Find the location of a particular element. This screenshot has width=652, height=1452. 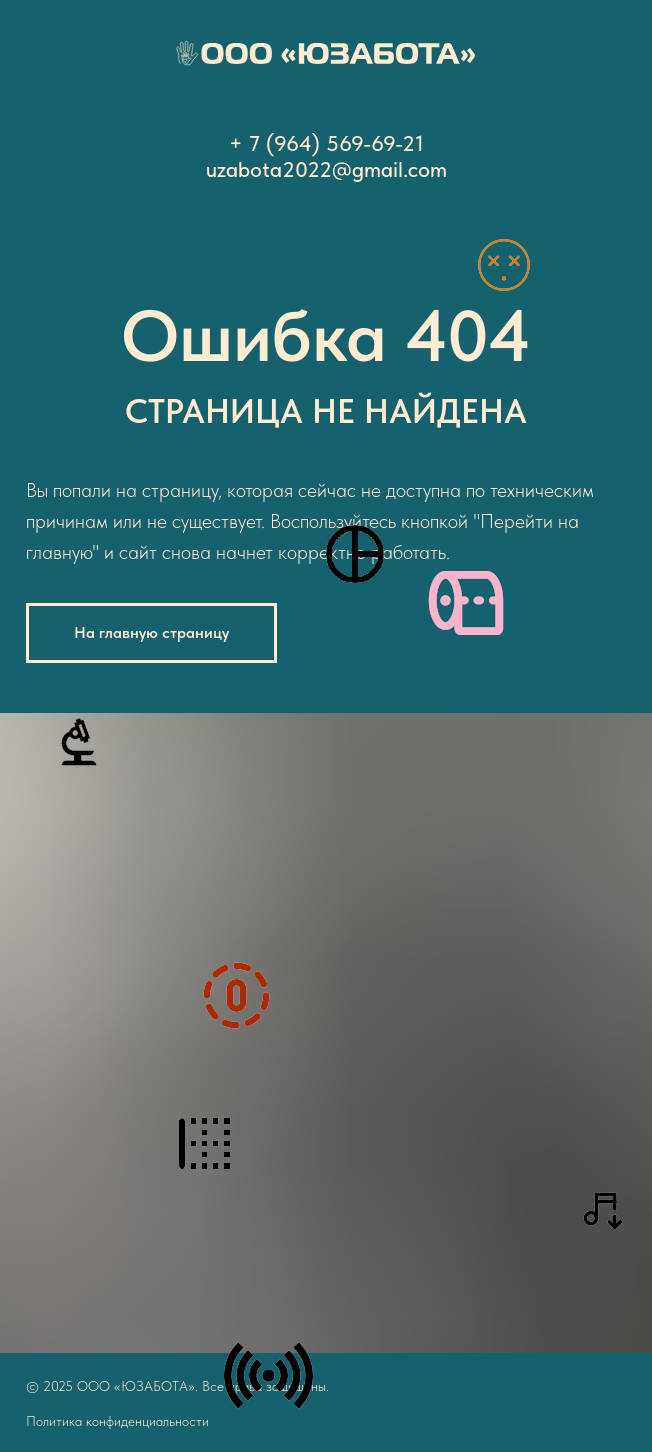

view data breakdown or statistics is located at coordinates (355, 554).